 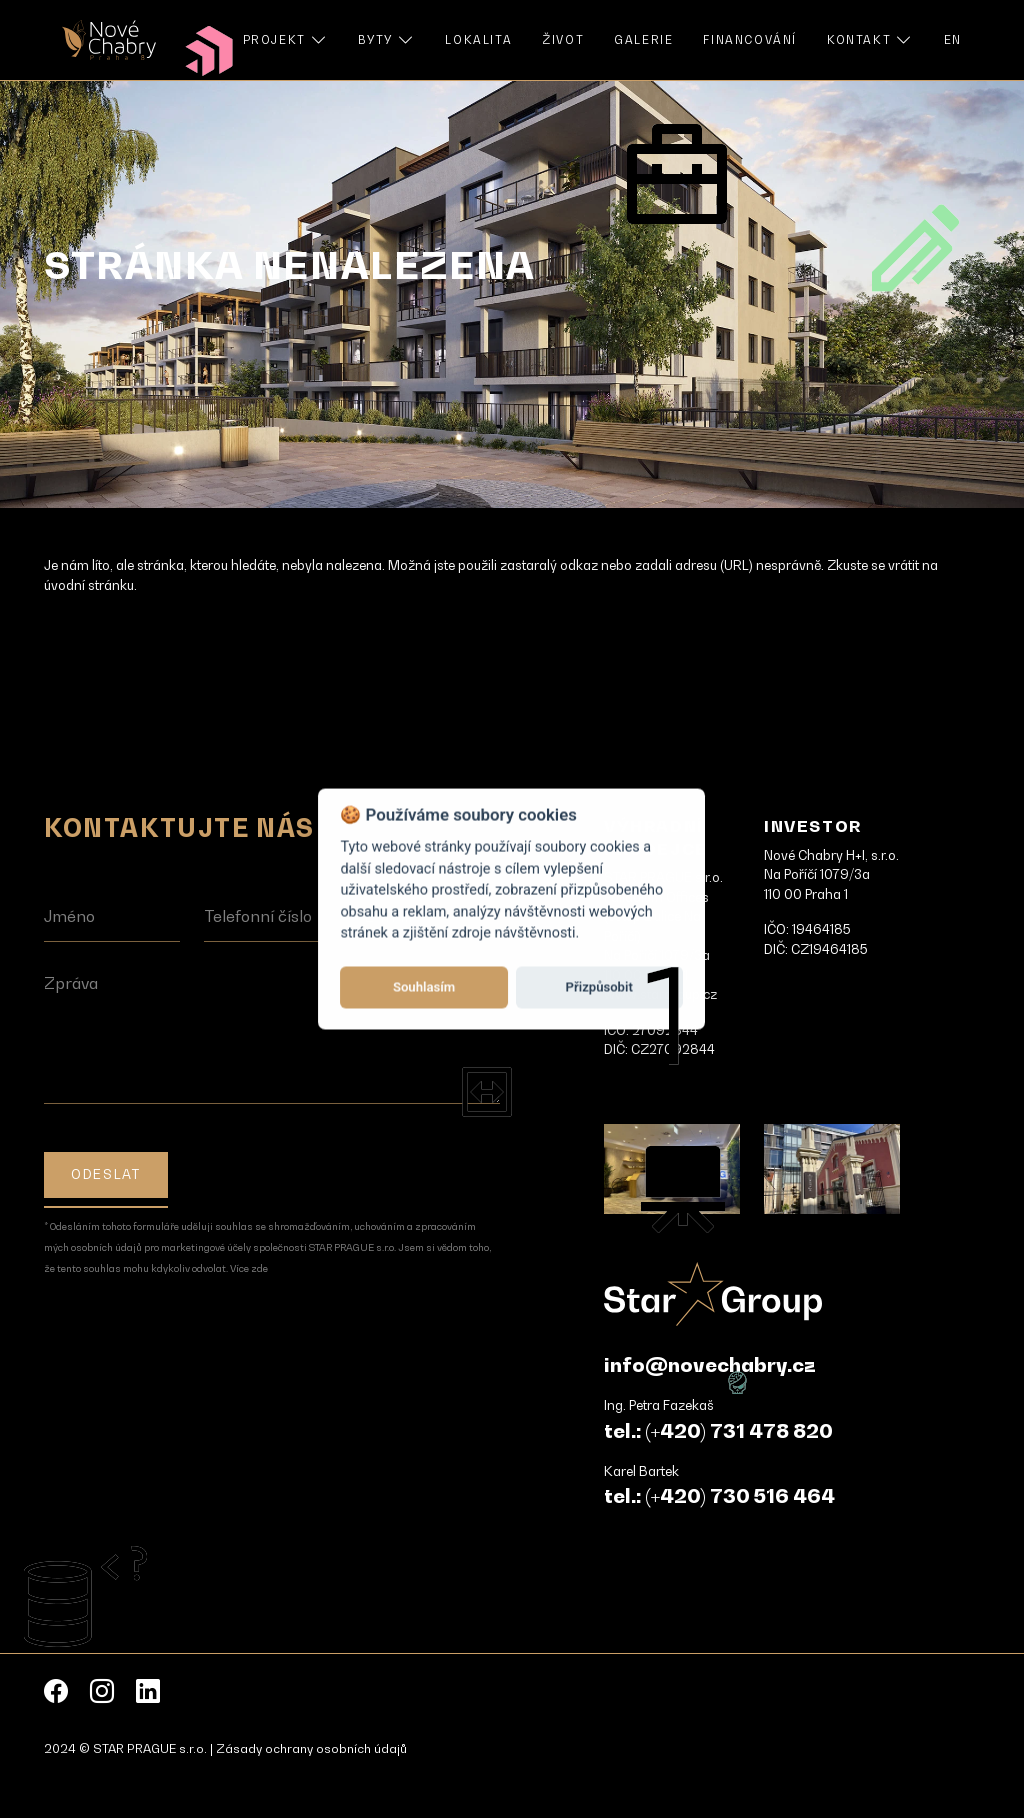 I want to click on open artboard or canvas workspace, so click(x=683, y=1188).